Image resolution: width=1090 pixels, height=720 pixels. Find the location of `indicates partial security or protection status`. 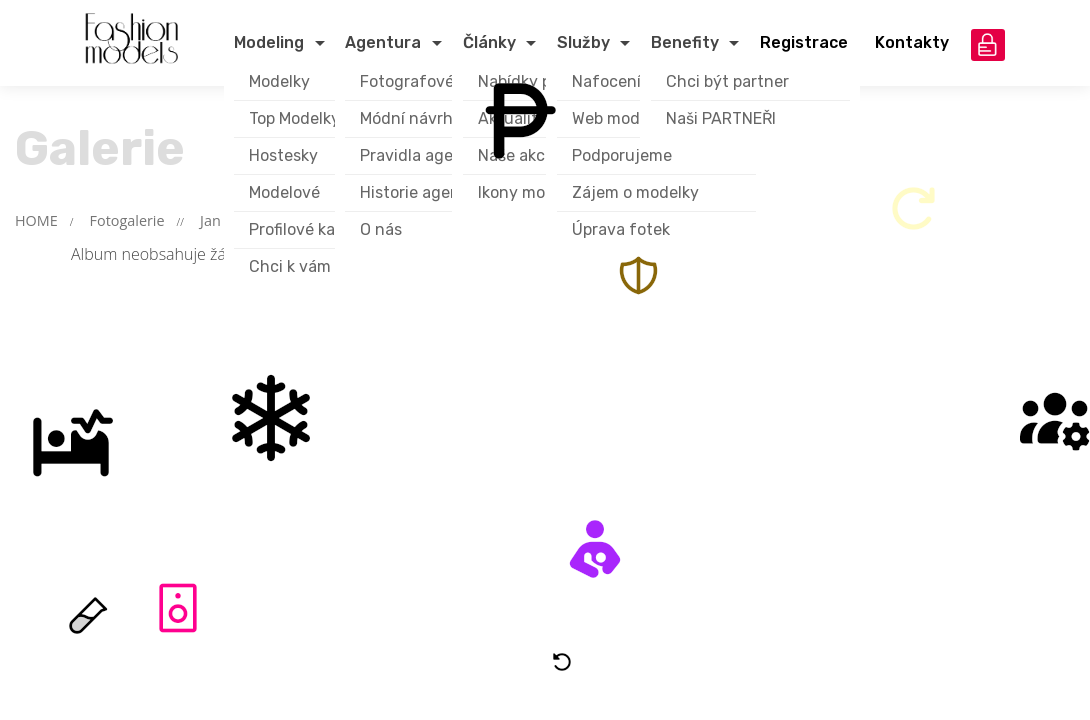

indicates partial security or protection status is located at coordinates (638, 275).